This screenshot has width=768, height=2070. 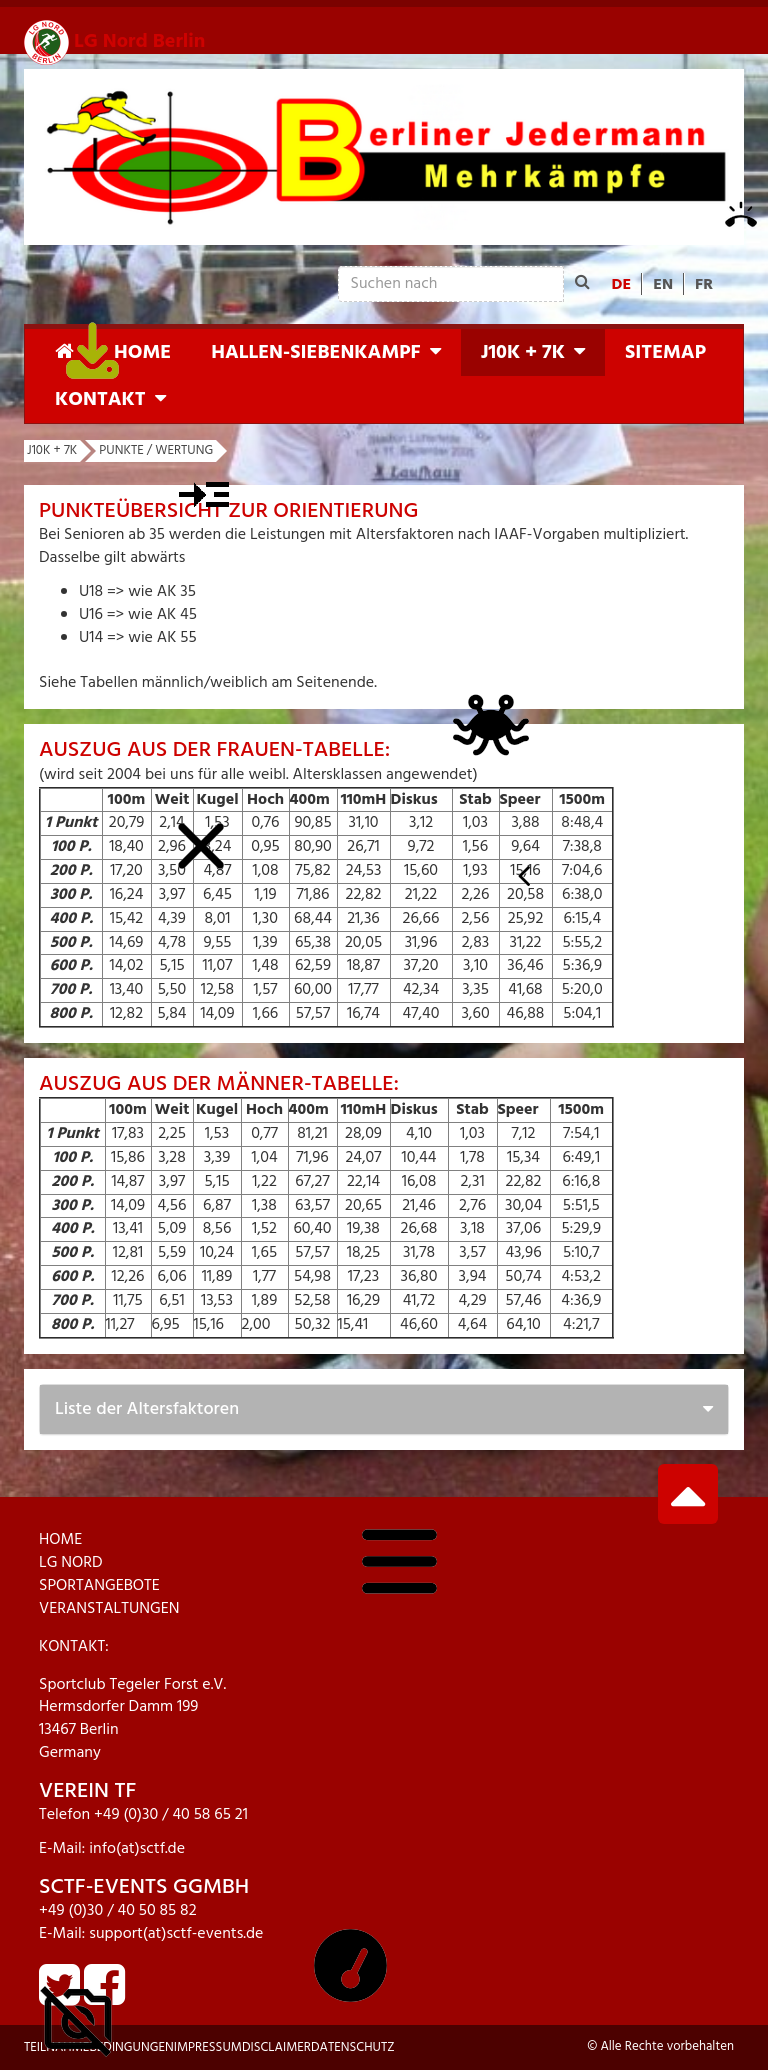 I want to click on go back to the previous page, so click(x=526, y=876).